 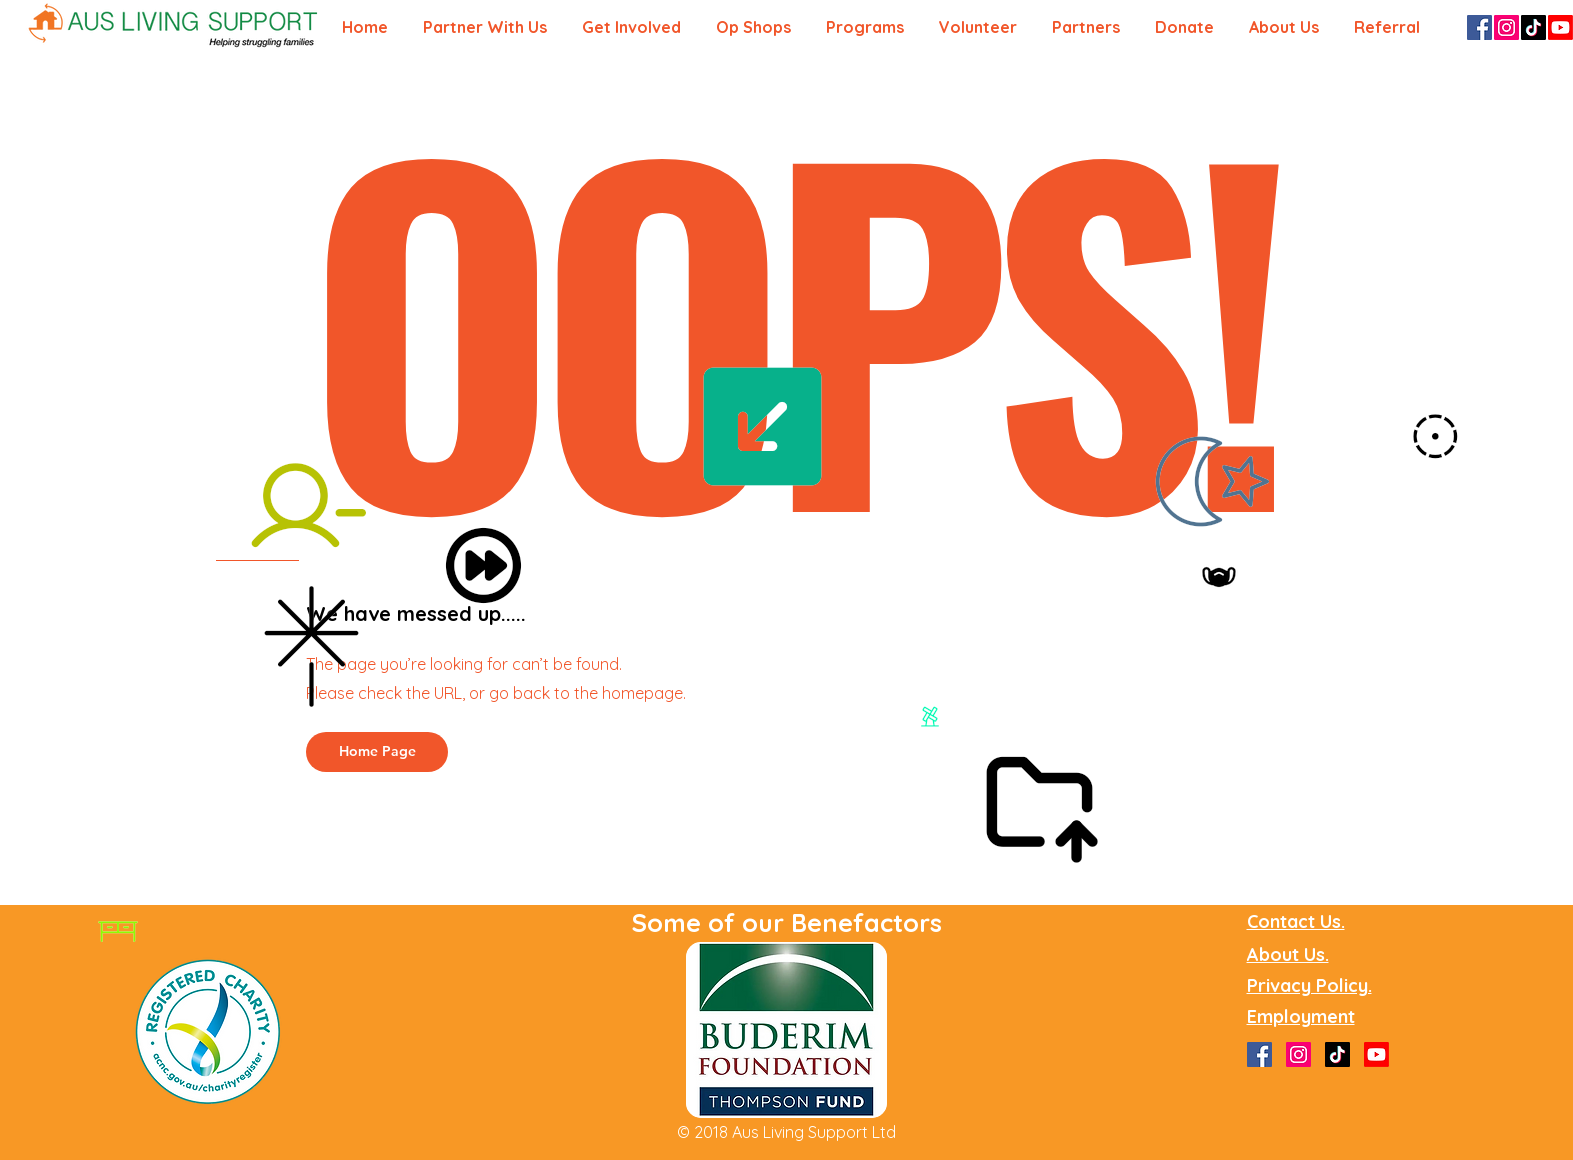 I want to click on skip forward in media playback, so click(x=483, y=565).